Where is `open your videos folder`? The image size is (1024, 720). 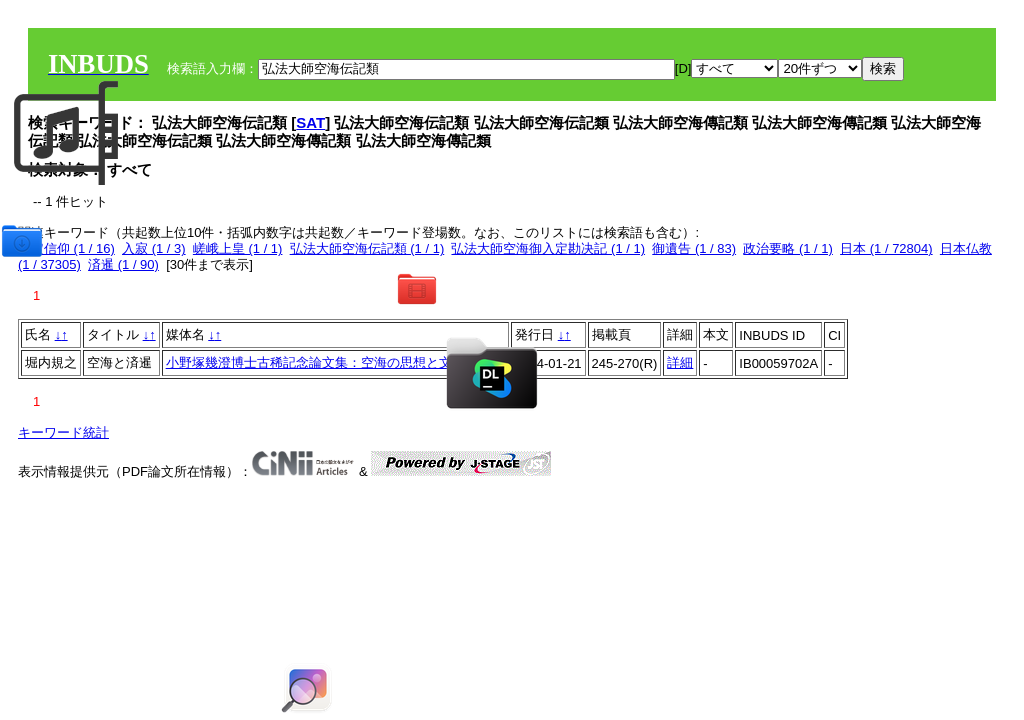
open your videos folder is located at coordinates (417, 289).